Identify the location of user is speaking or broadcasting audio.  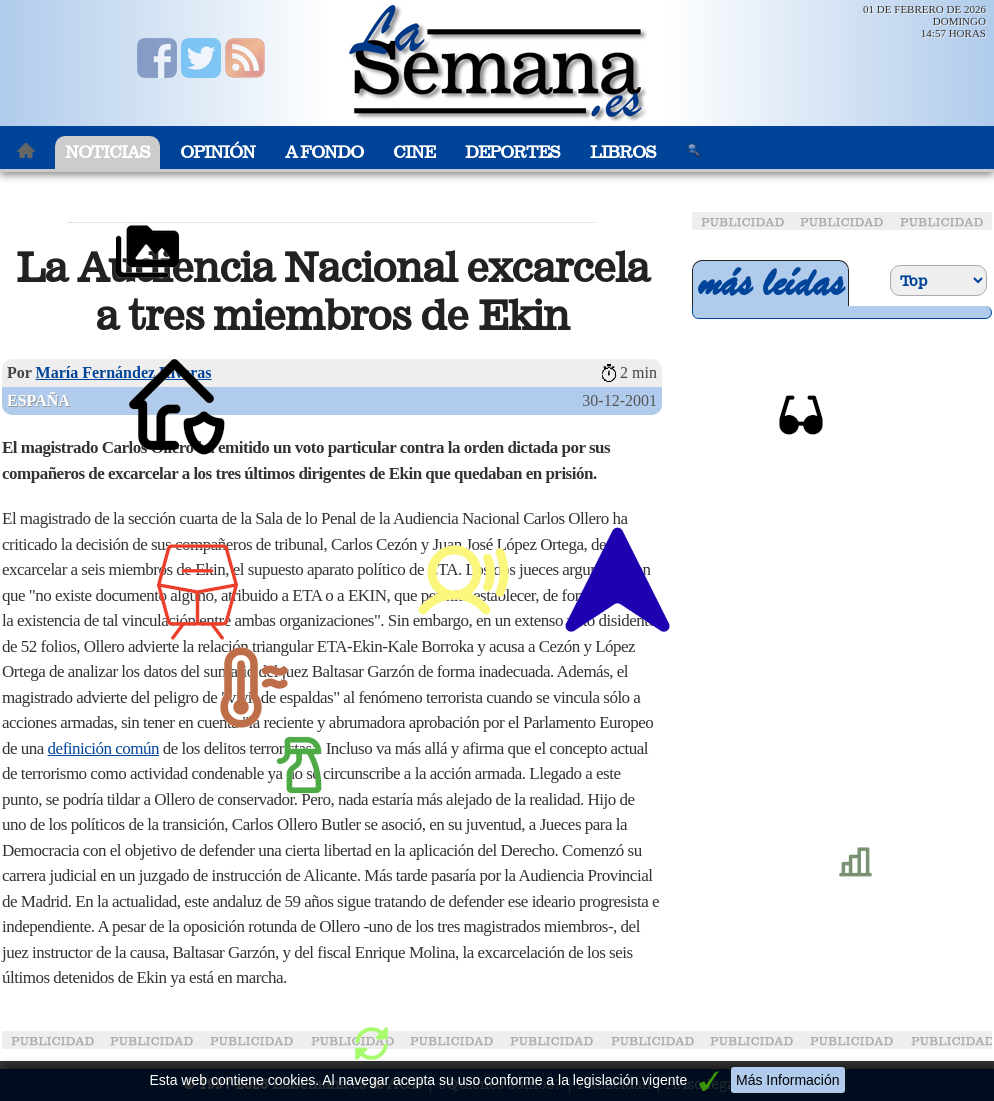
(462, 580).